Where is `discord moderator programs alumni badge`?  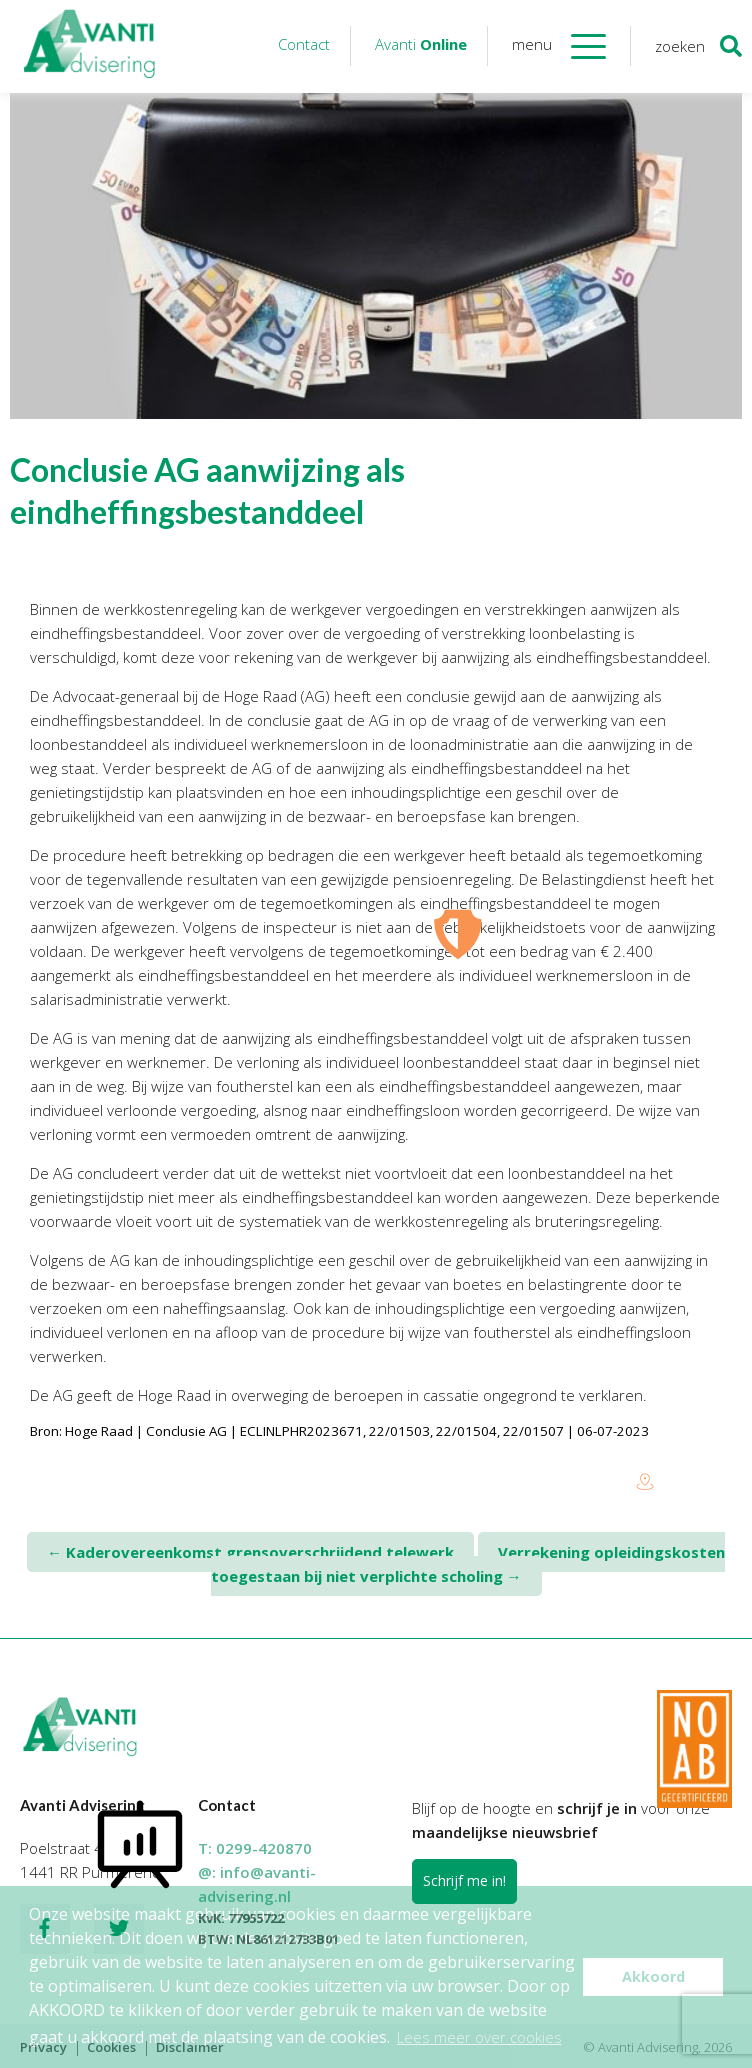
discord moderator programs alumni badge is located at coordinates (458, 934).